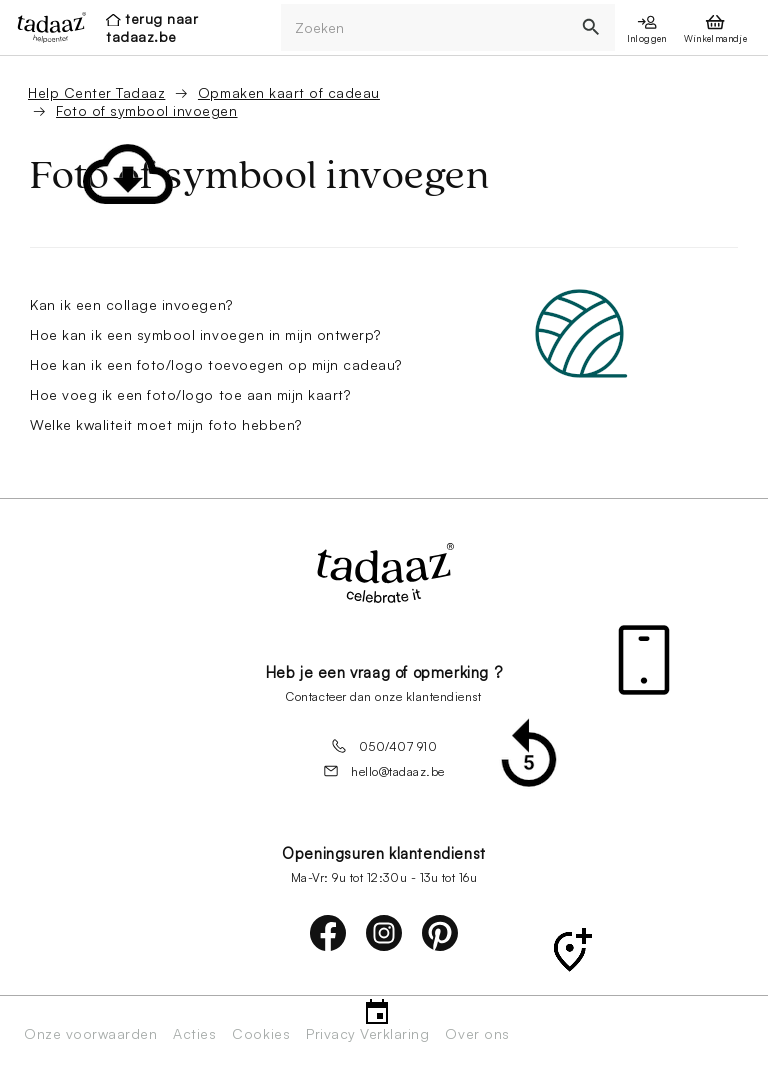  What do you see at coordinates (644, 660) in the screenshot?
I see `view mobile device settings` at bounding box center [644, 660].